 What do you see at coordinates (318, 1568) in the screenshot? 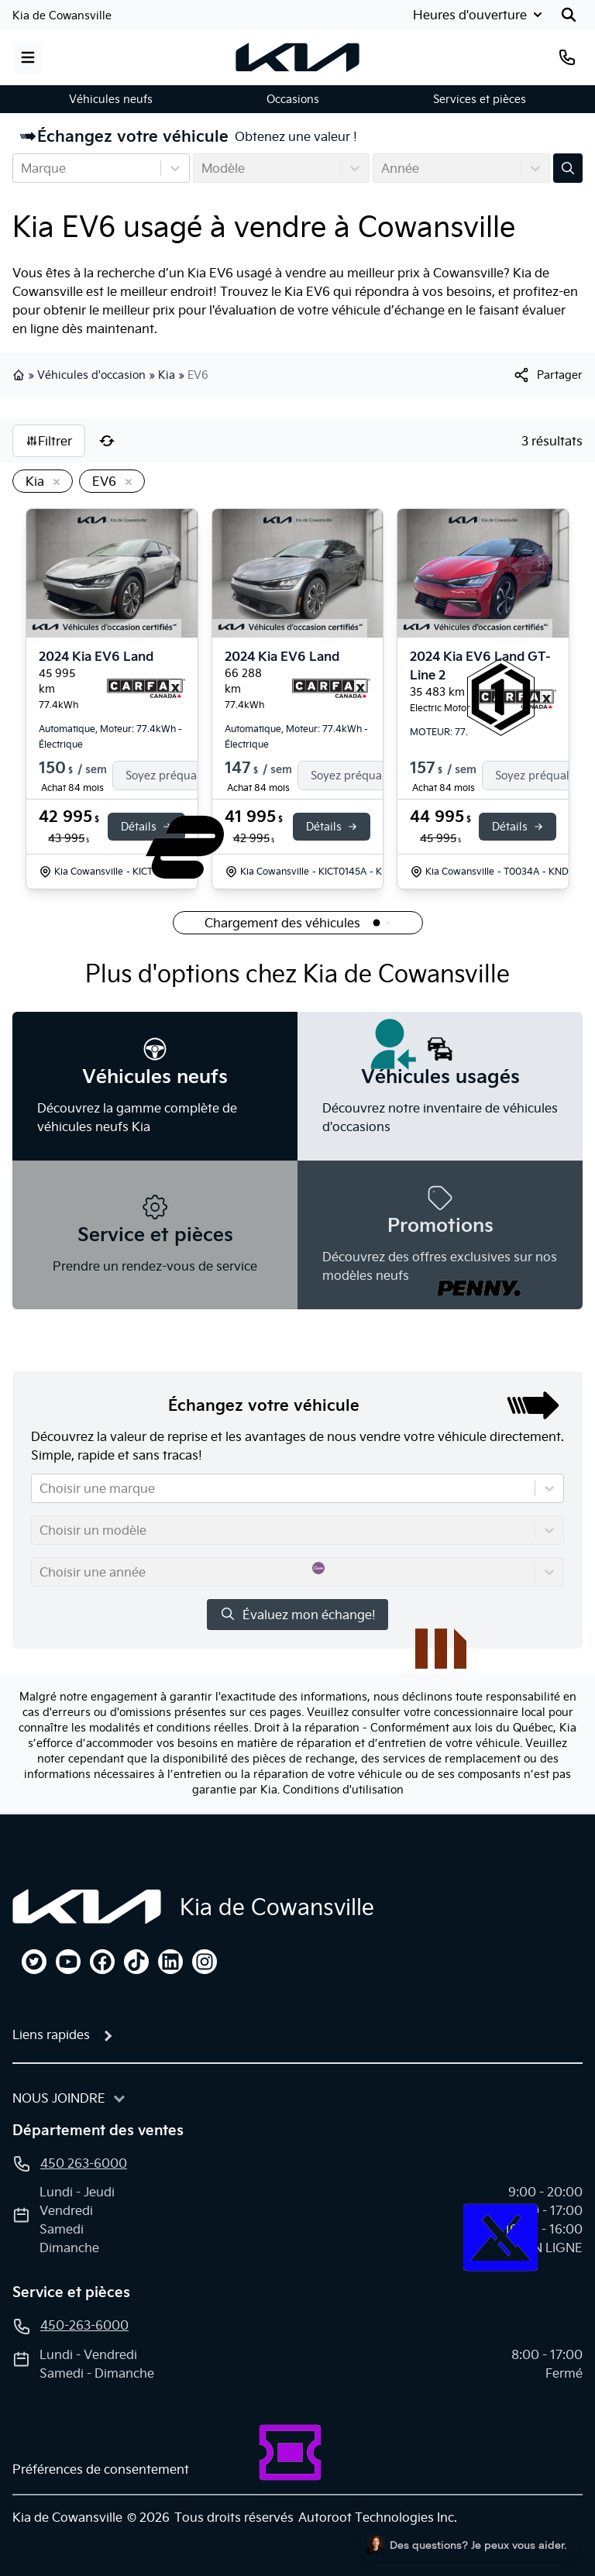
I see `open Canva app` at bounding box center [318, 1568].